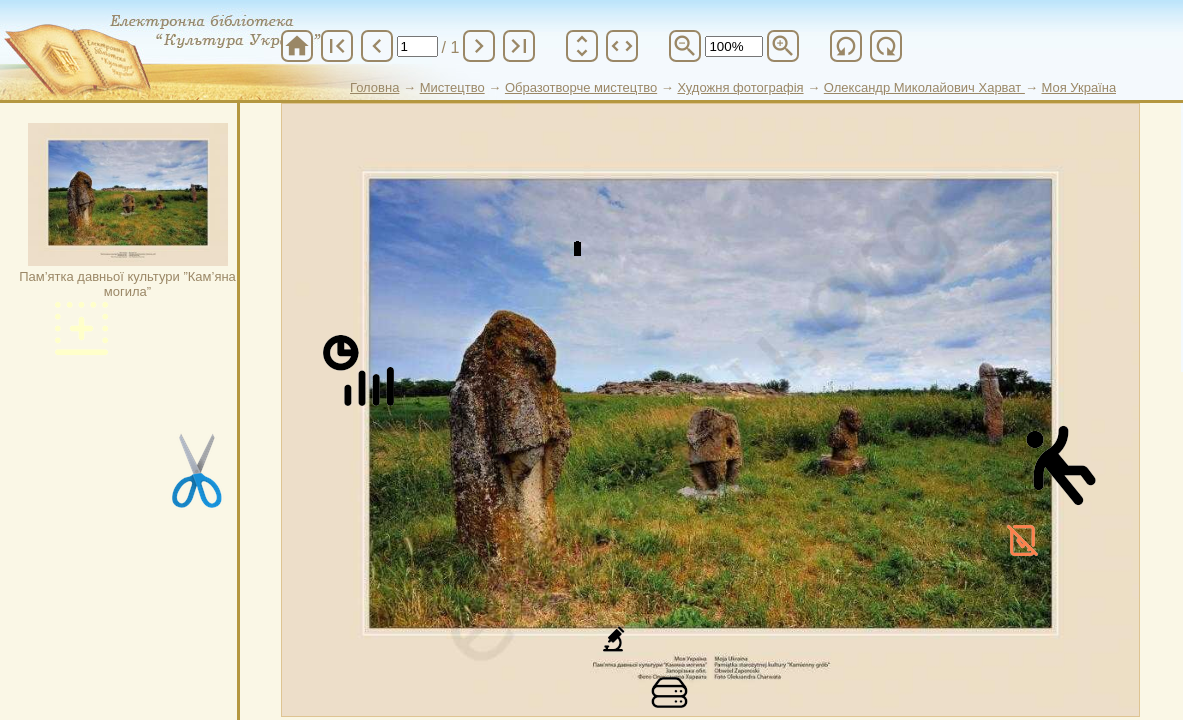  What do you see at coordinates (197, 470) in the screenshot?
I see `cut selected content to clipboard` at bounding box center [197, 470].